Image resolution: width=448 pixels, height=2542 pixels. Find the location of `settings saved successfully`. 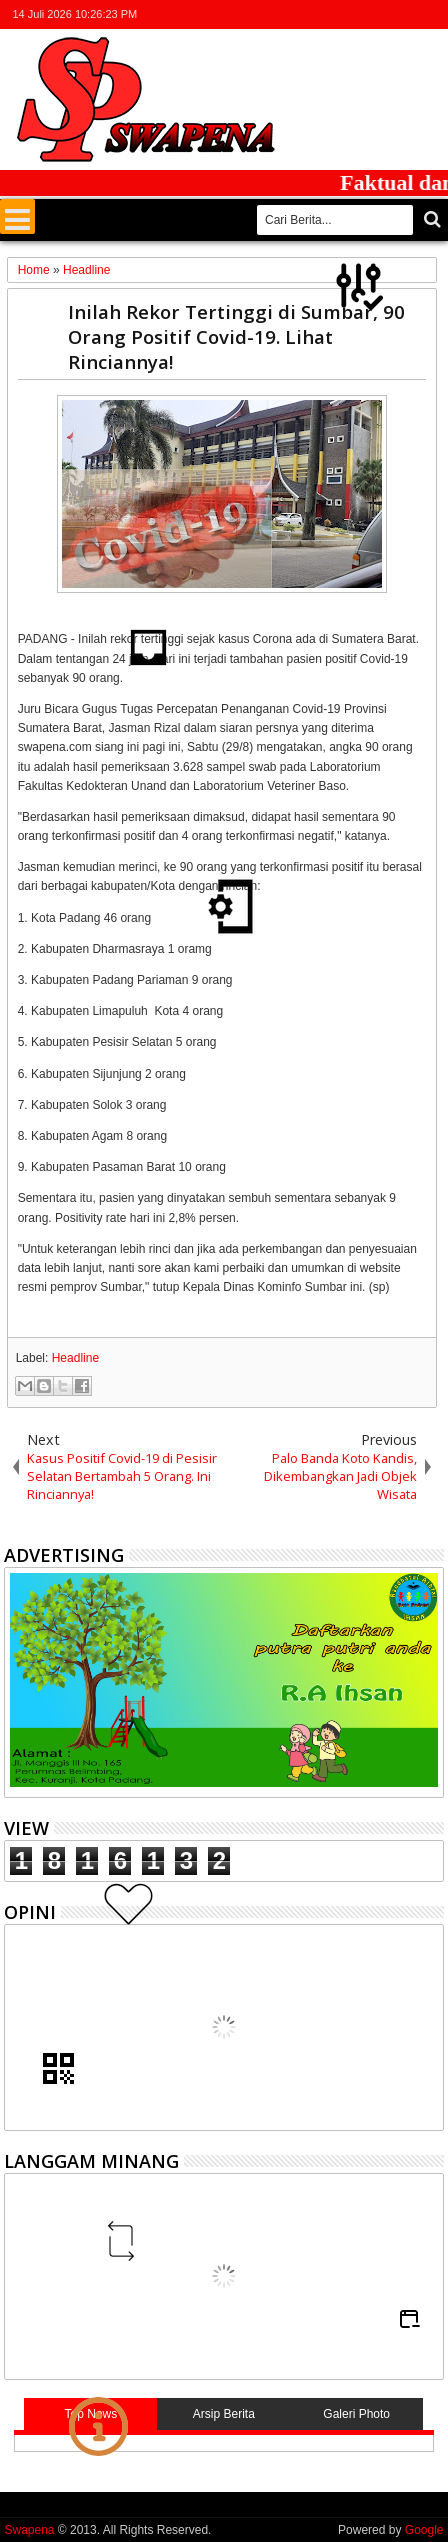

settings saved successfully is located at coordinates (358, 285).